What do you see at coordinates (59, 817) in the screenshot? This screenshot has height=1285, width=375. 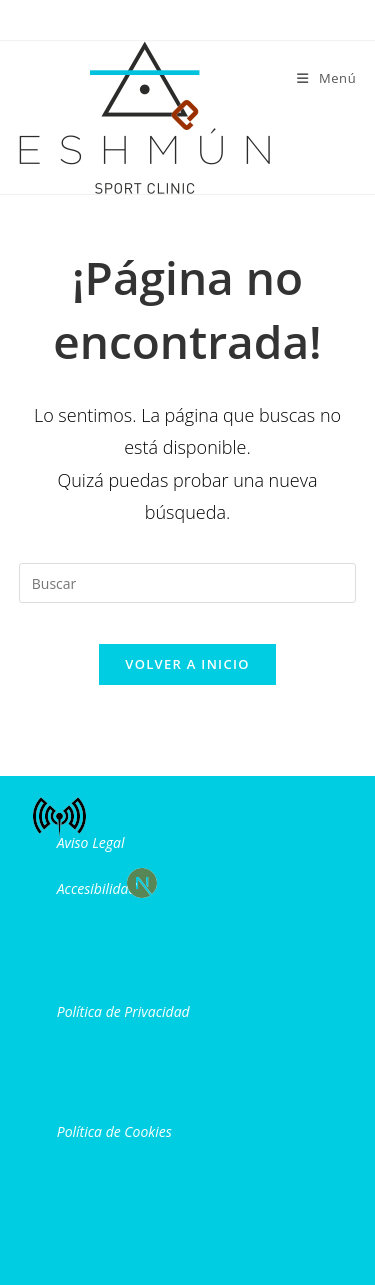 I see `eclipse mosquitto MQTT broker logo` at bounding box center [59, 817].